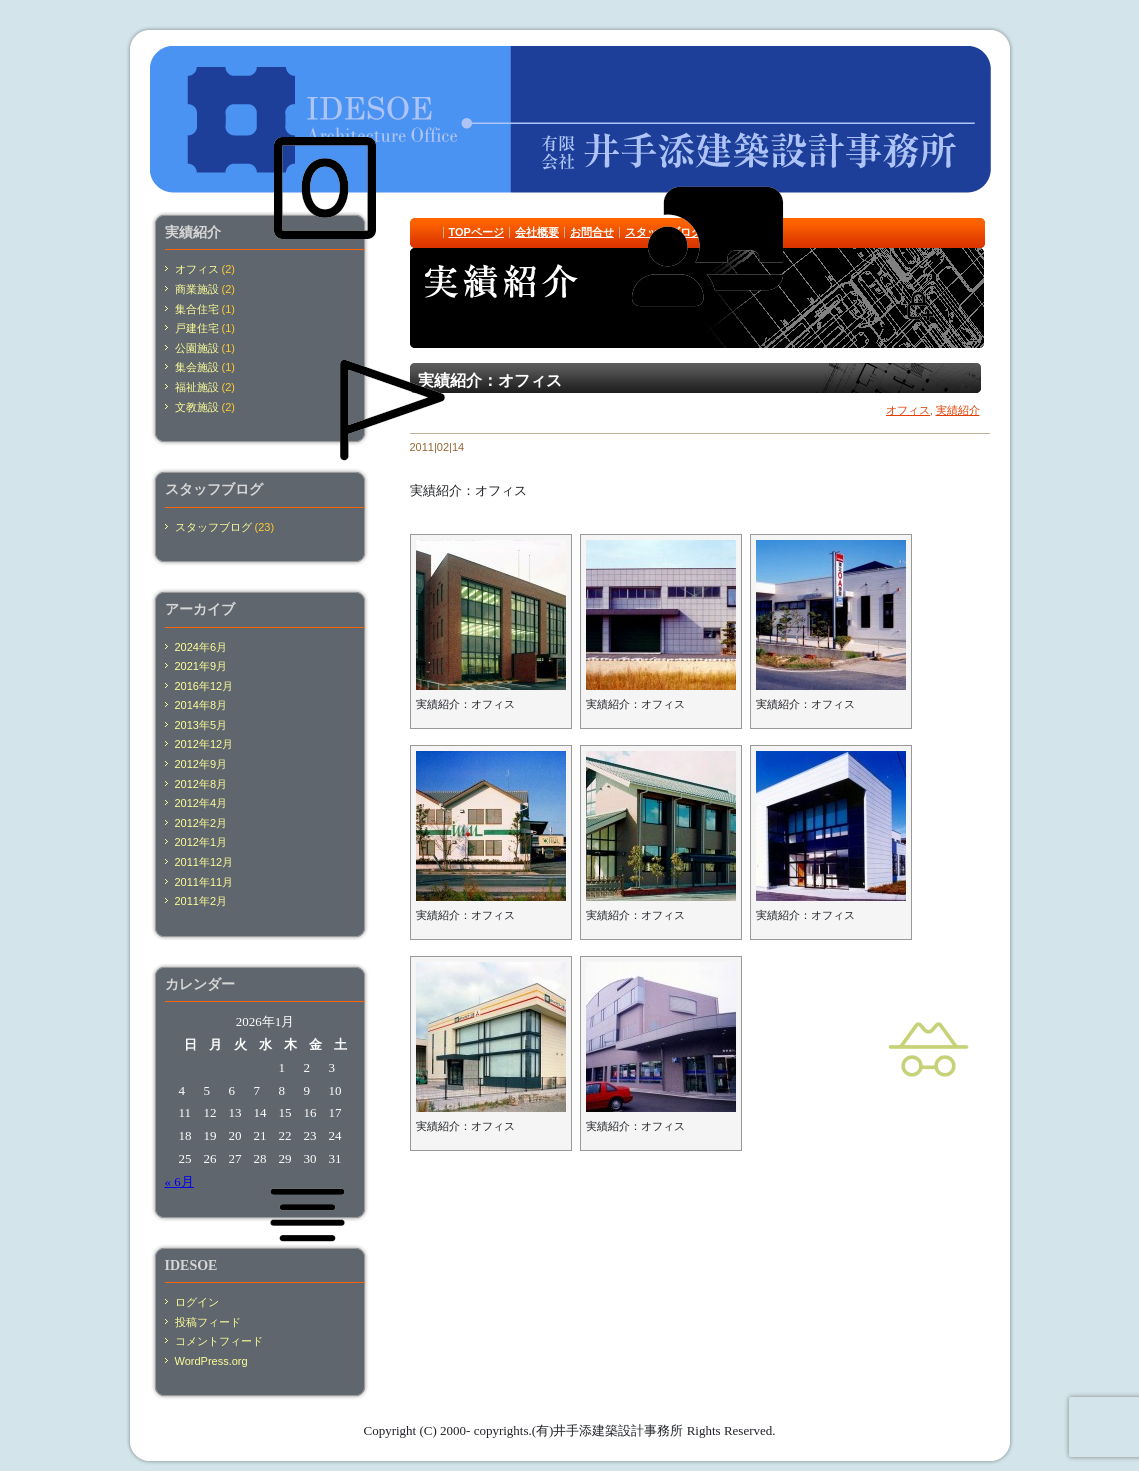 The image size is (1139, 1471). Describe the element at coordinates (918, 305) in the screenshot. I see `add a new password or security credential` at that location.